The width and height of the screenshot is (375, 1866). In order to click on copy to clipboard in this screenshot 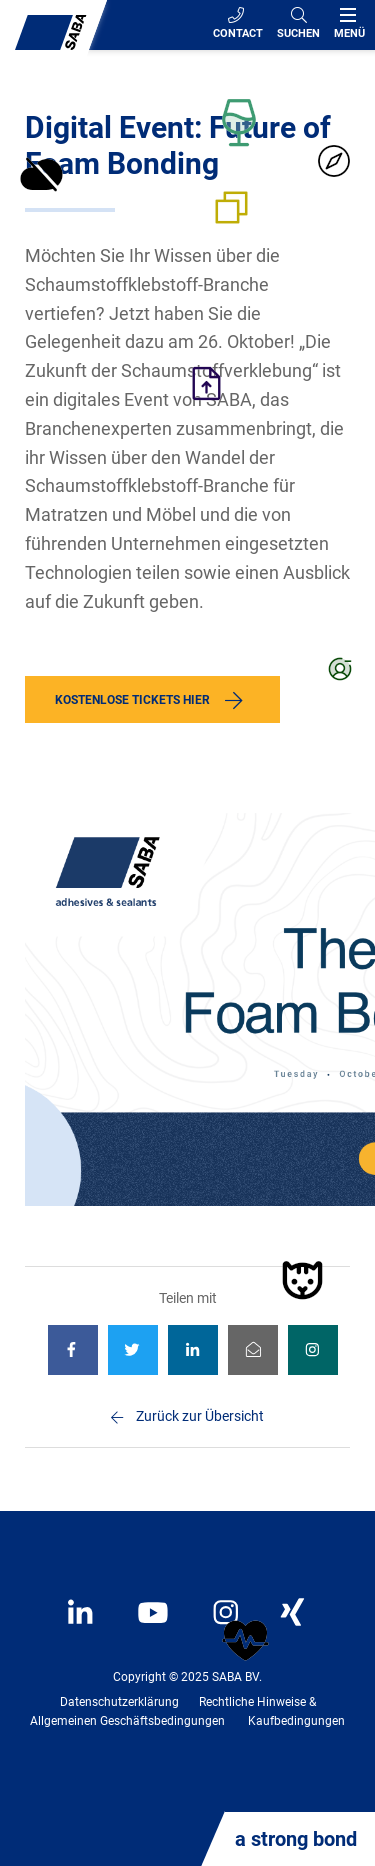, I will do `click(231, 207)`.